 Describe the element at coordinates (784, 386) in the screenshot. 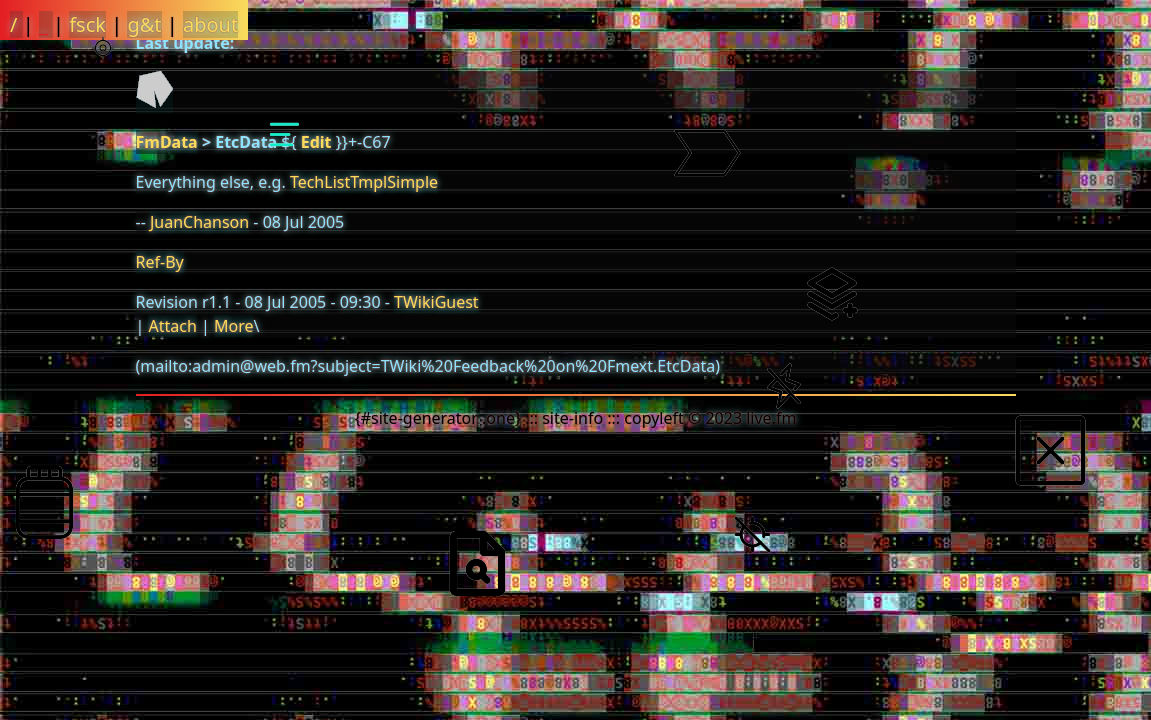

I see `disable flash or lightning mode` at that location.